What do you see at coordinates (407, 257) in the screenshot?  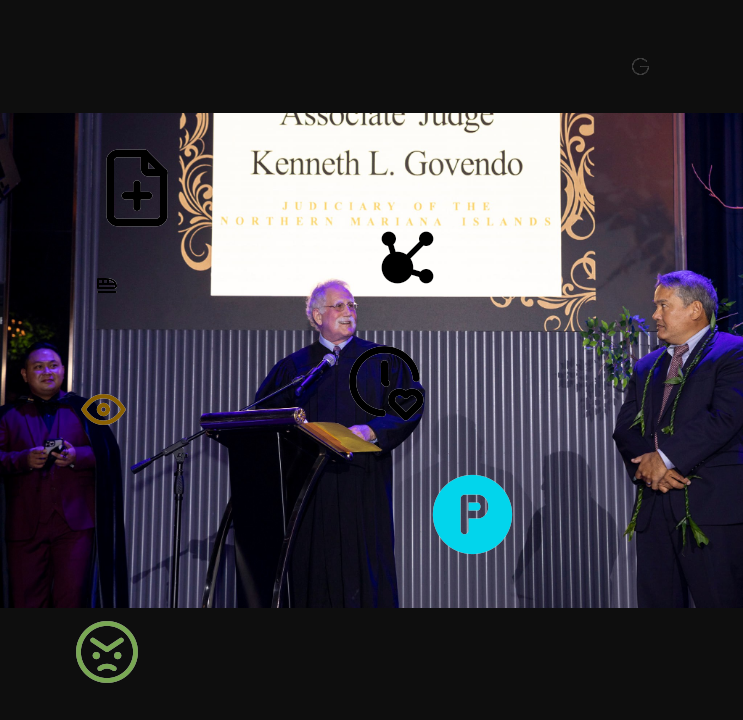 I see `access affiliate program or referral network` at bounding box center [407, 257].